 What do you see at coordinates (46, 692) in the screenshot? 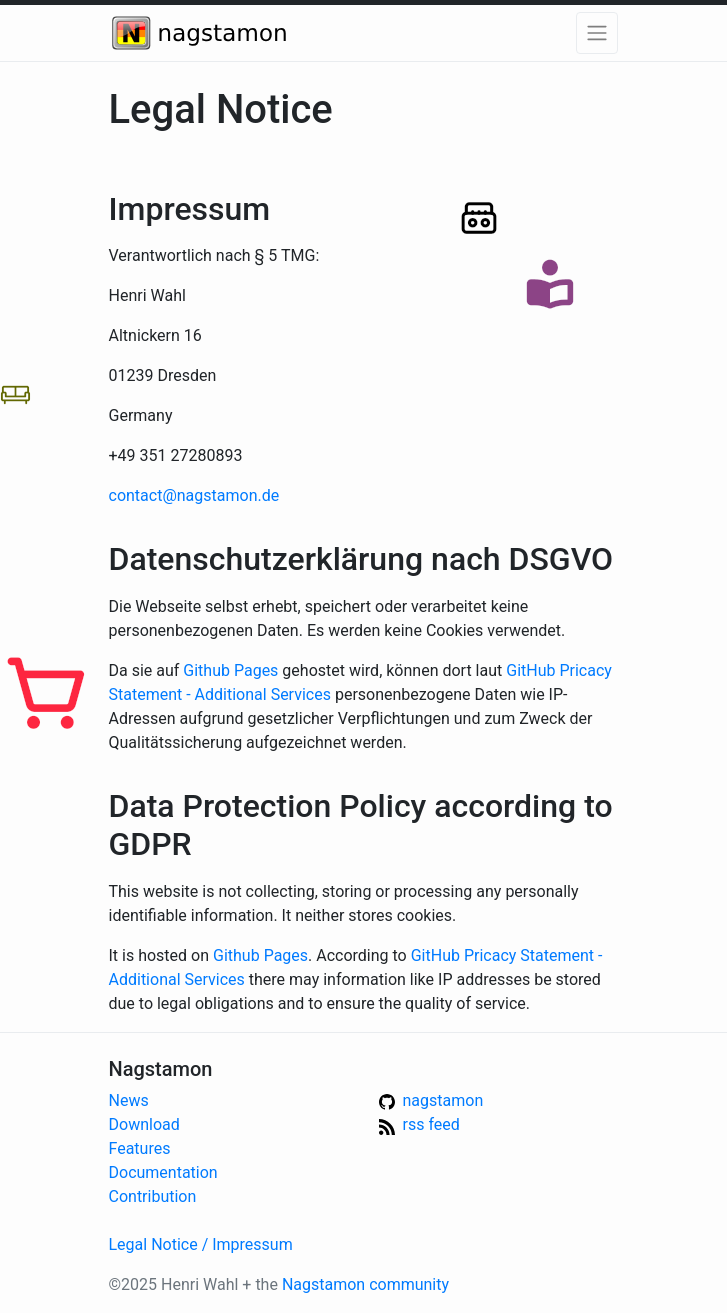
I see `view your shopping cart` at bounding box center [46, 692].